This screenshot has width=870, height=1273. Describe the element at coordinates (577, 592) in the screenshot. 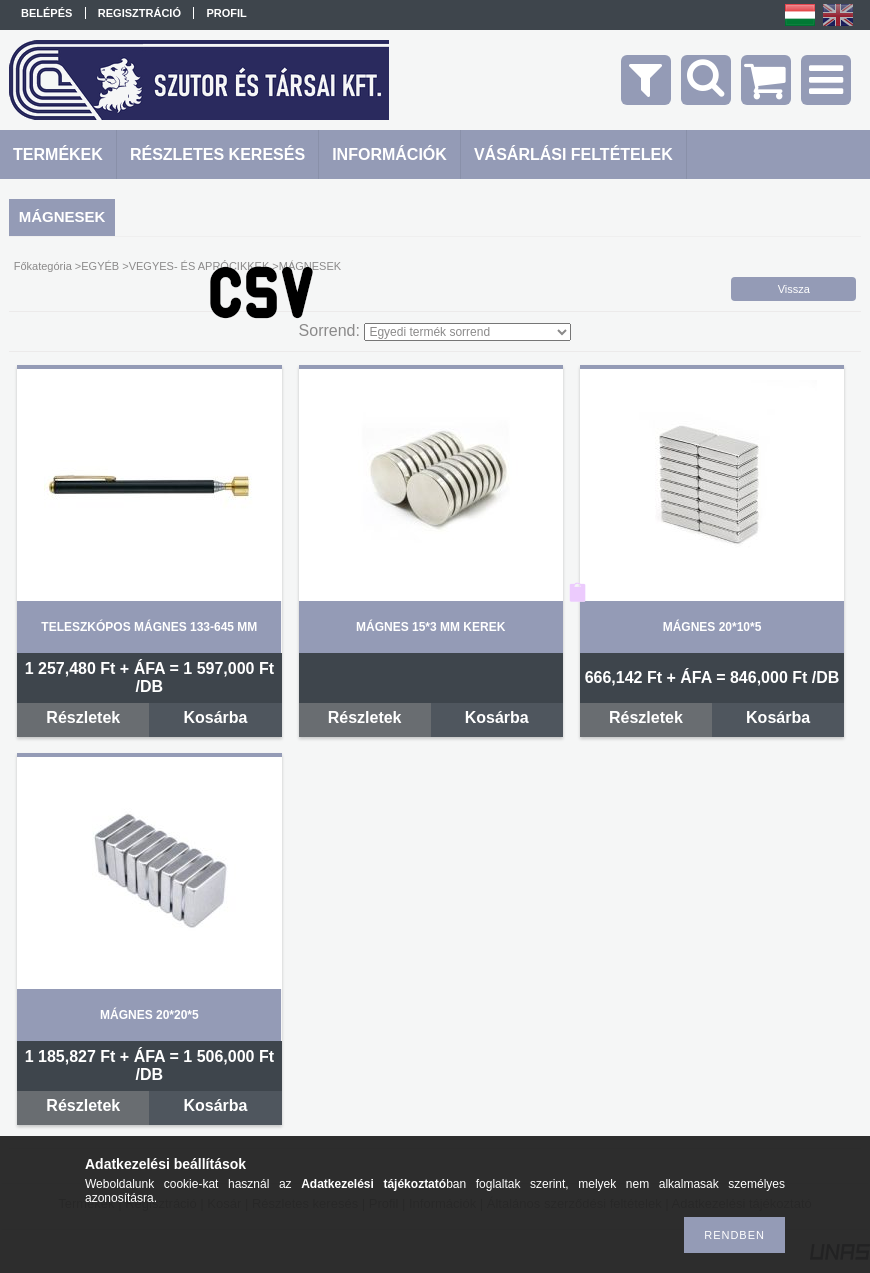

I see `copy to clipboard` at that location.